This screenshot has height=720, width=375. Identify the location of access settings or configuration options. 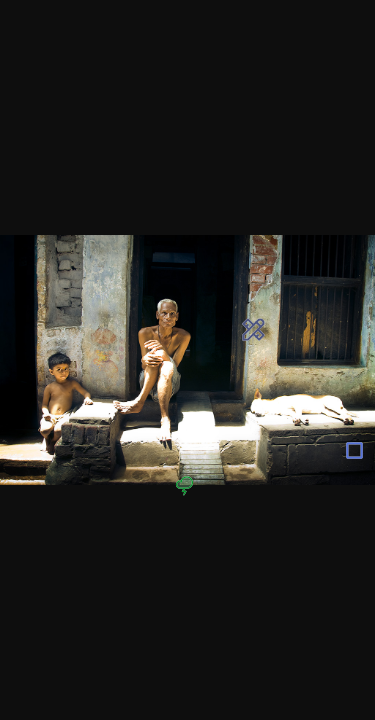
(253, 329).